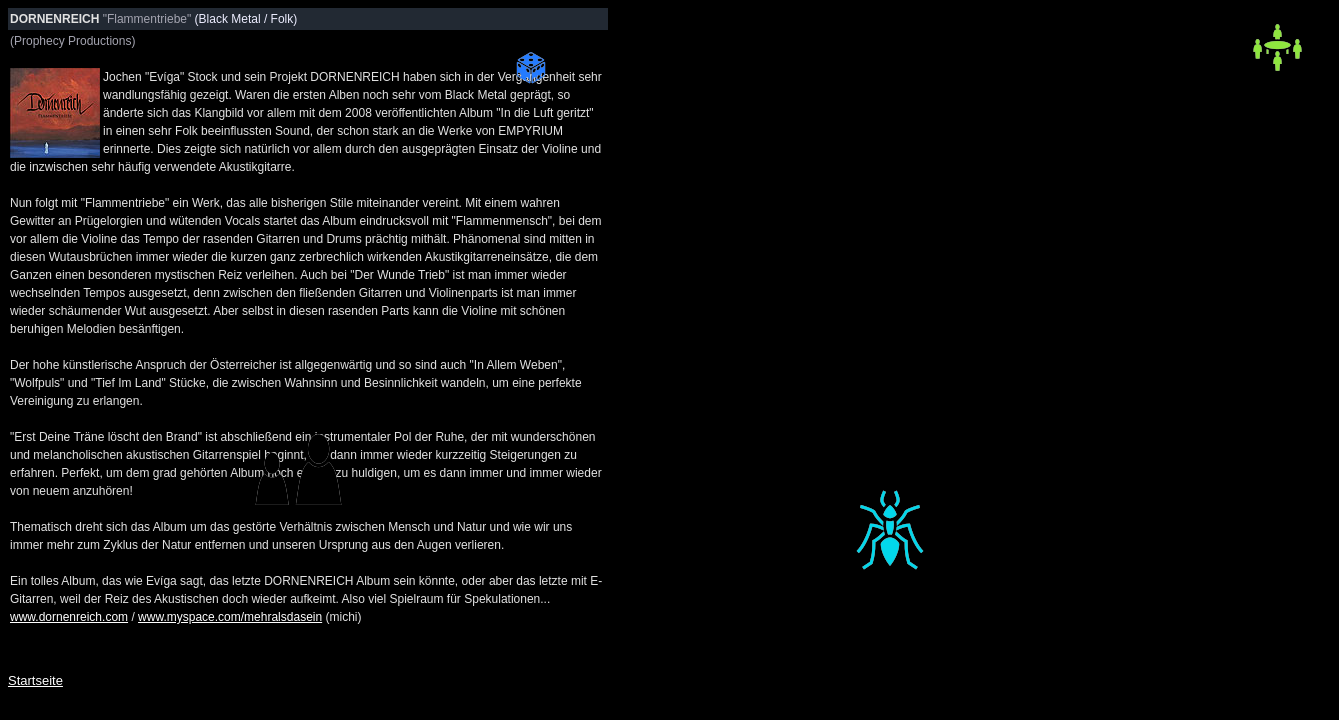 This screenshot has width=1339, height=720. Describe the element at coordinates (1277, 47) in the screenshot. I see `join or schedule a meeting` at that location.